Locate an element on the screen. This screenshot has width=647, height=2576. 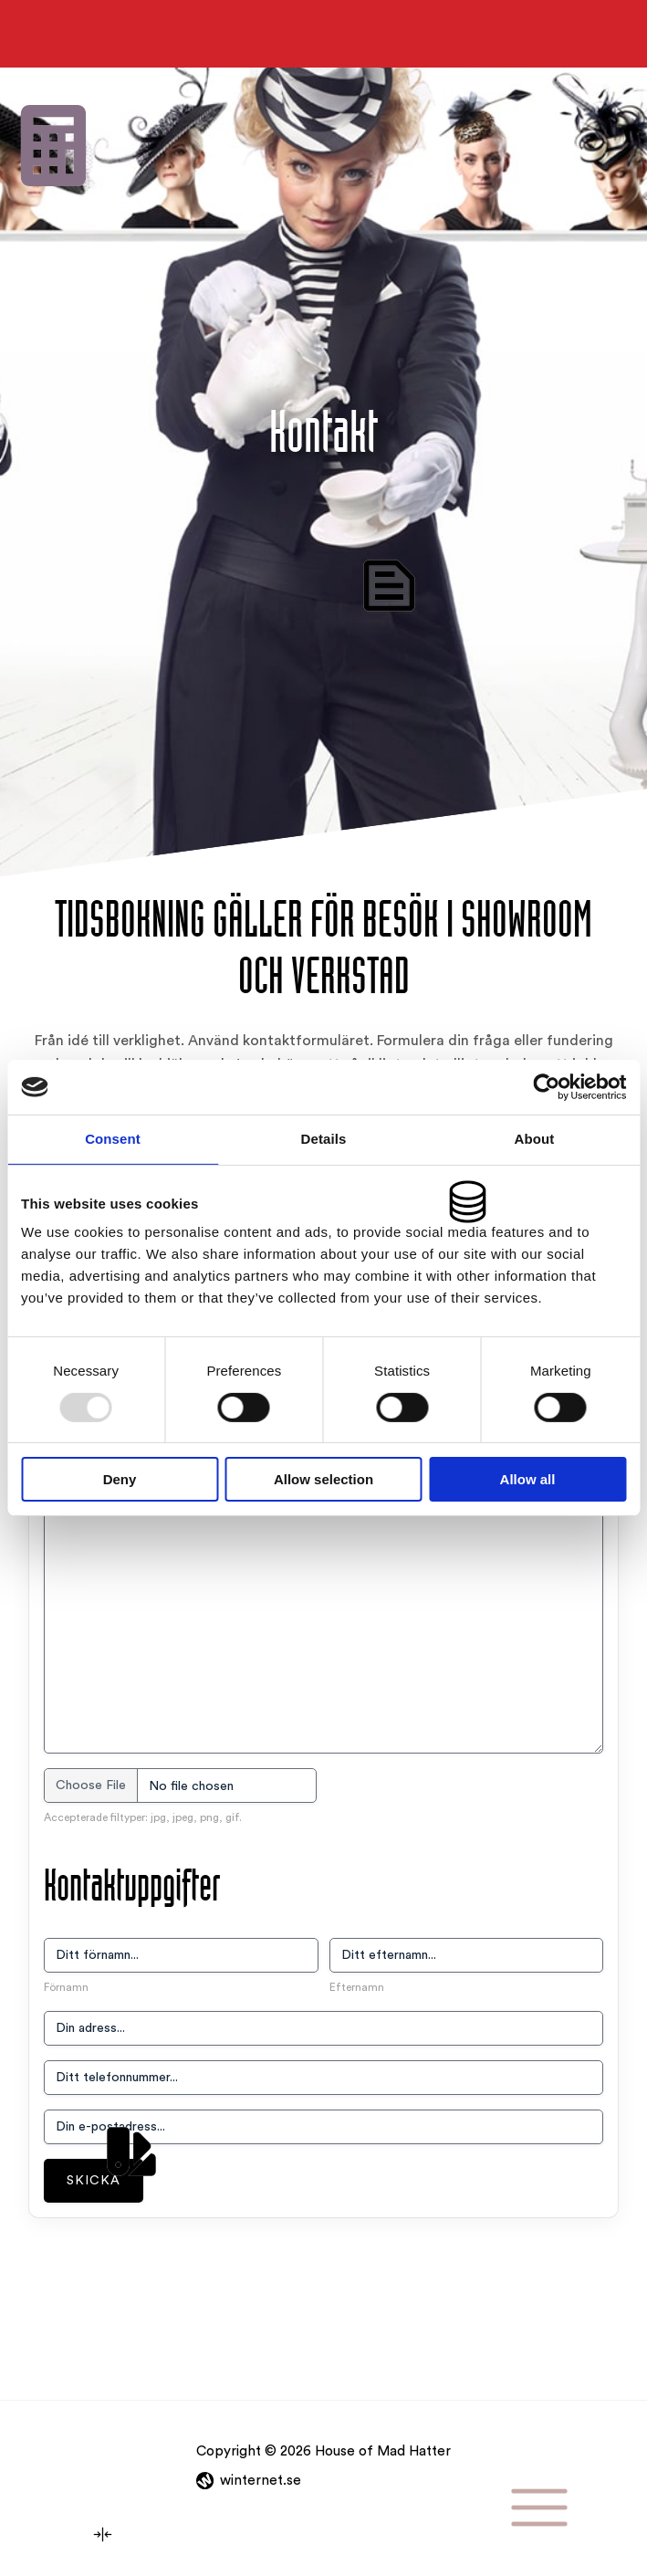
collapse or minimize horizontal content is located at coordinates (102, 2534).